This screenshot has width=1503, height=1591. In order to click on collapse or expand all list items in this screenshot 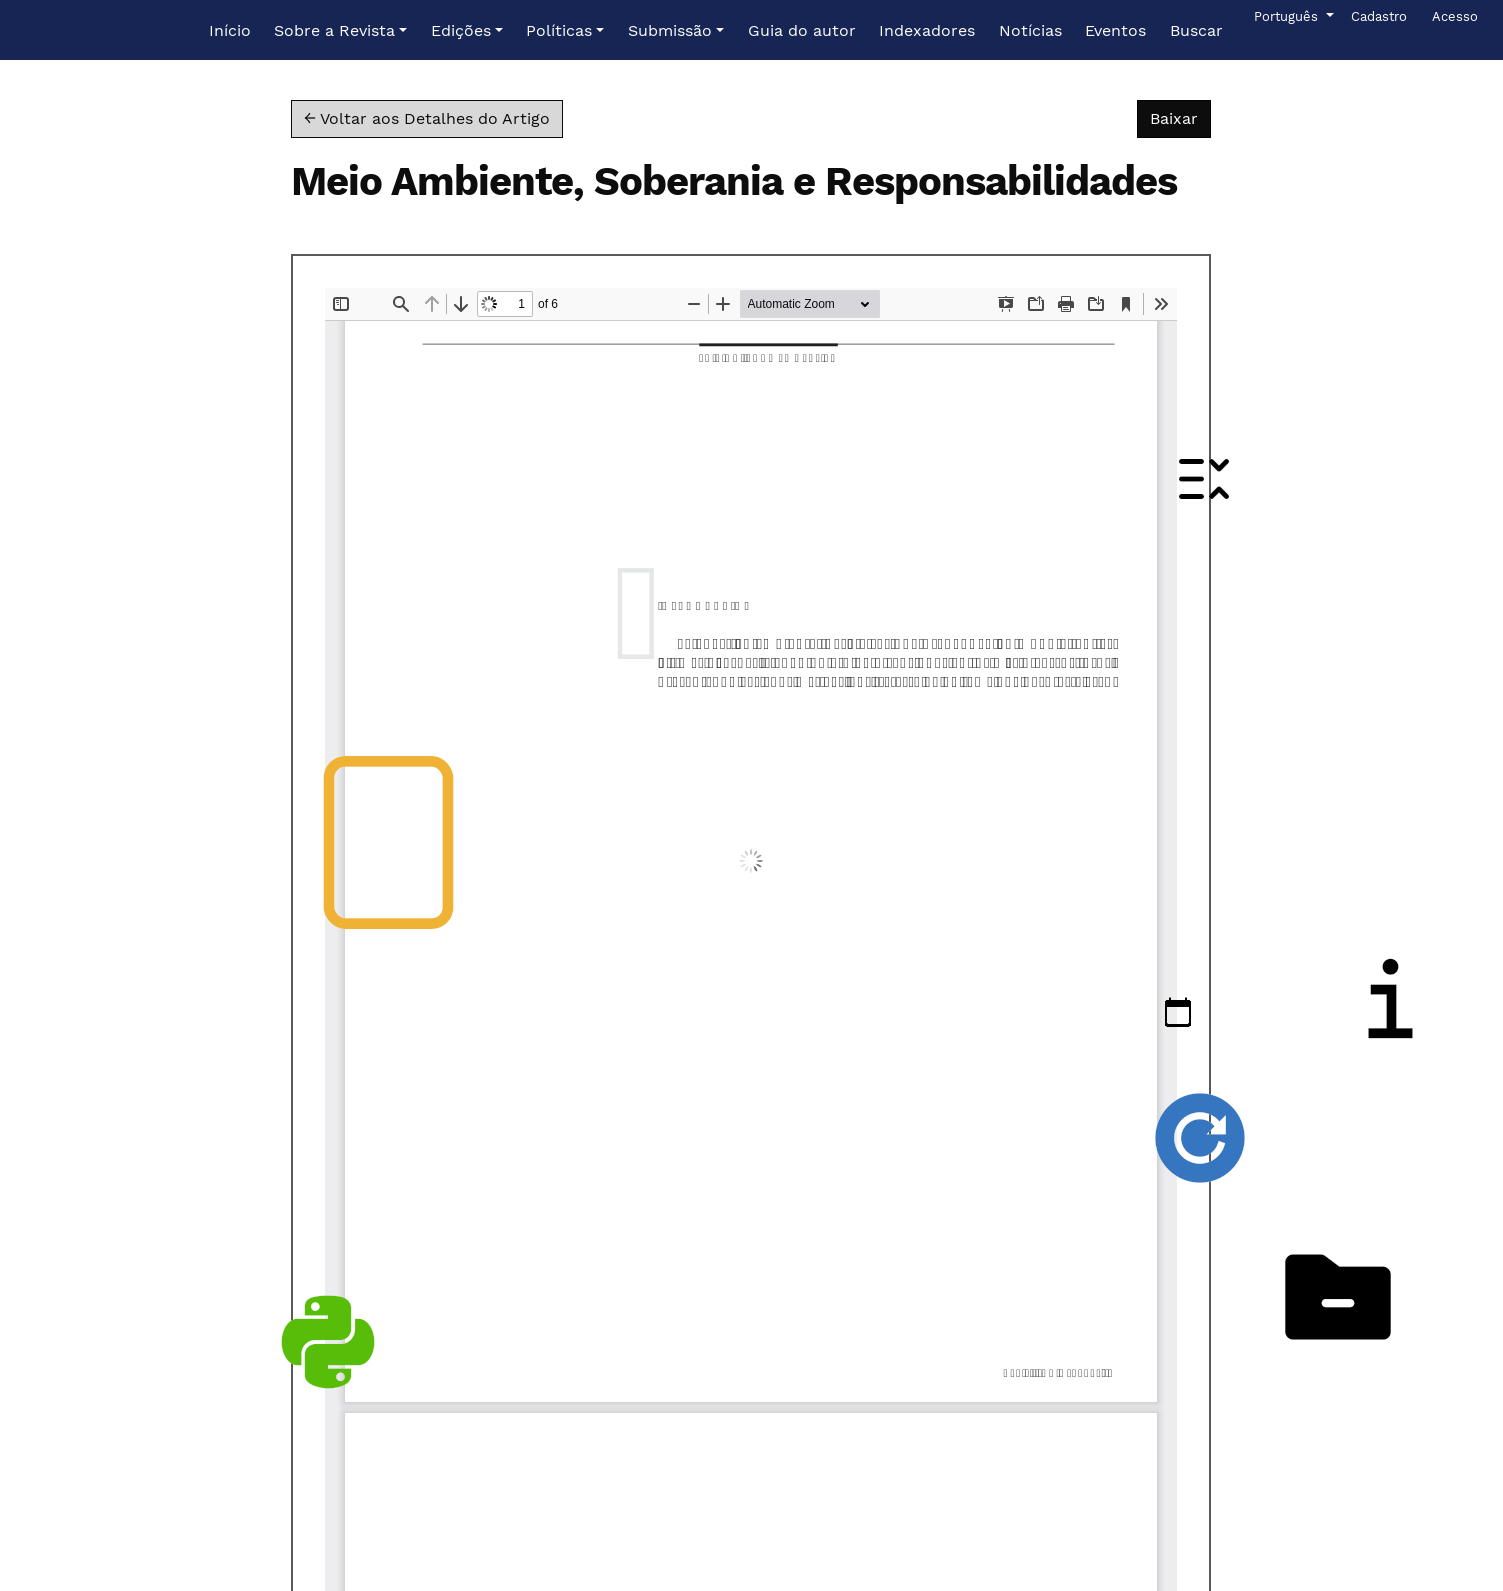, I will do `click(1204, 479)`.